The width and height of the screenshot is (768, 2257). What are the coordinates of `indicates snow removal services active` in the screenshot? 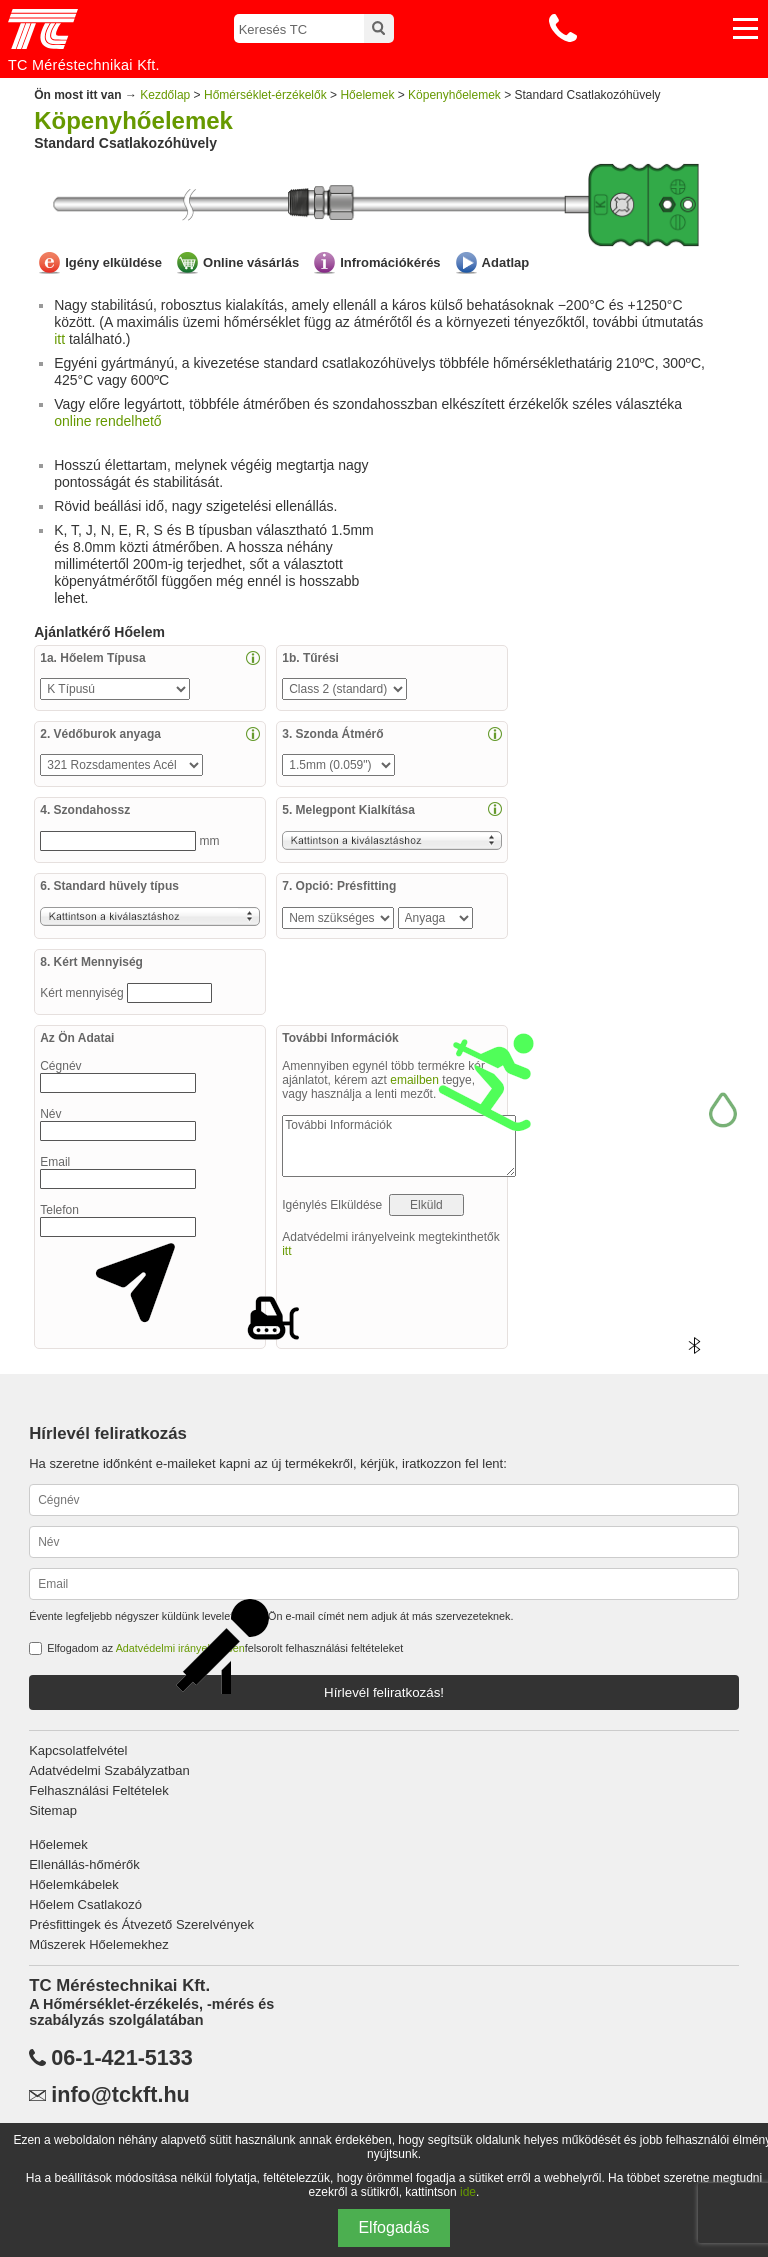 It's located at (272, 1318).